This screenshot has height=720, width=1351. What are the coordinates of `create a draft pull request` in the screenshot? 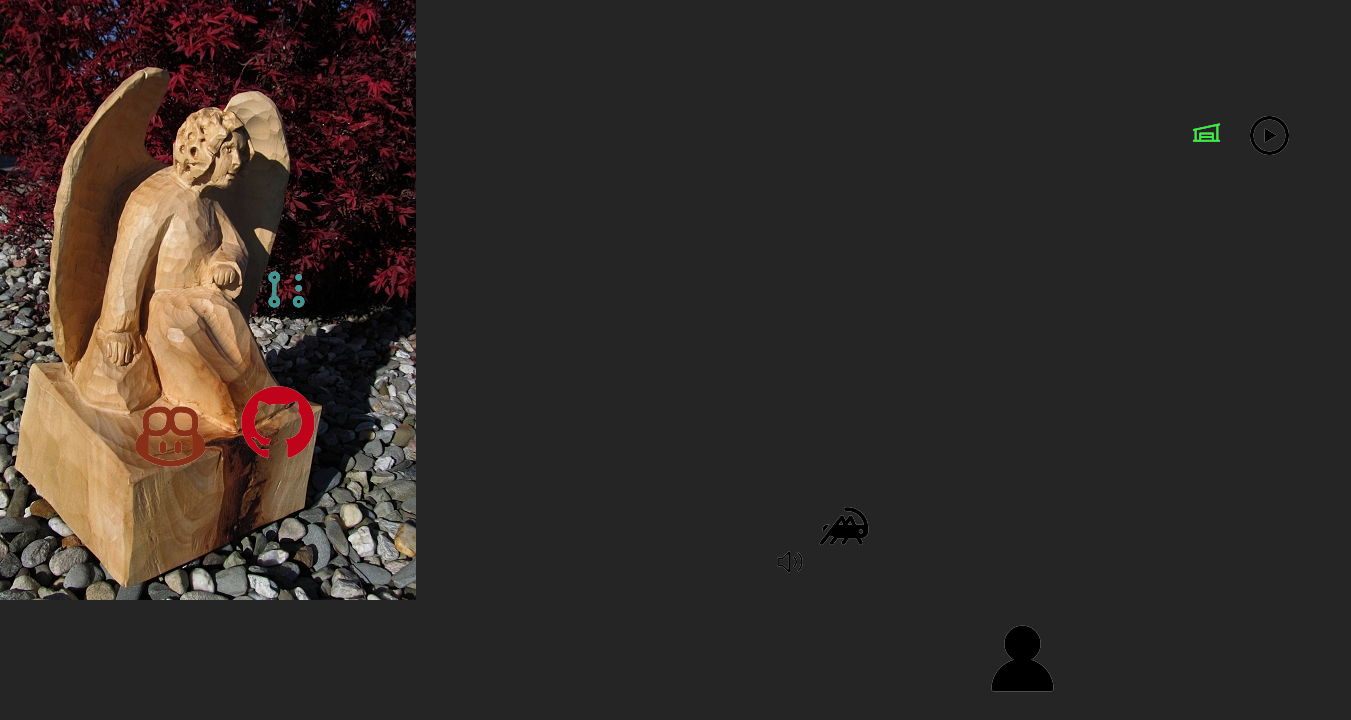 It's located at (286, 289).